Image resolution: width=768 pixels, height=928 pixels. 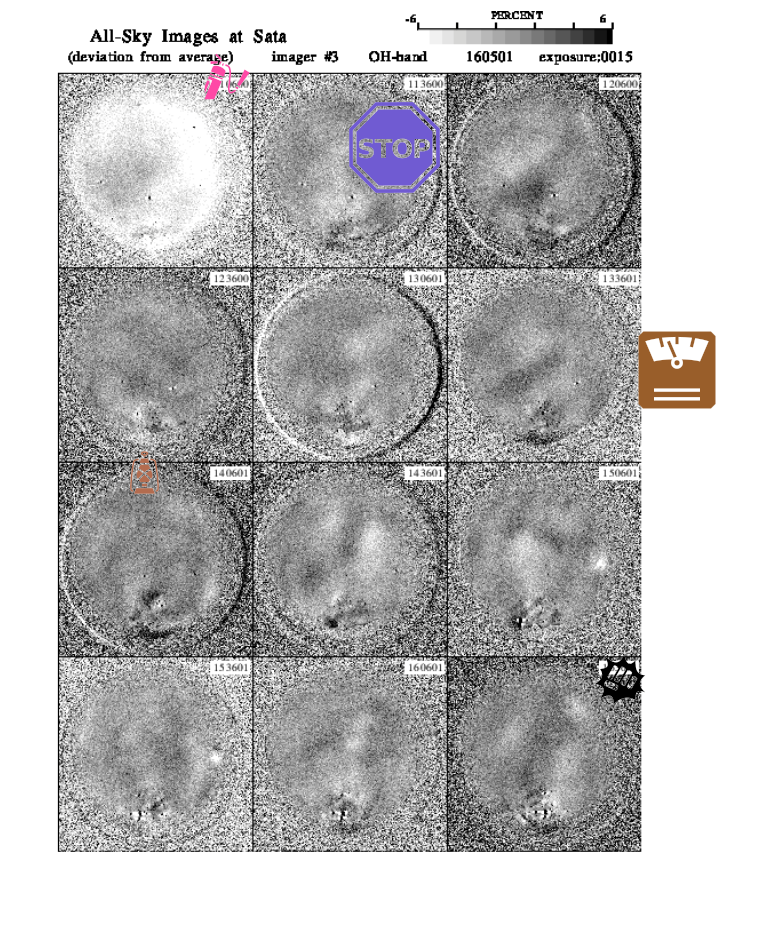 What do you see at coordinates (228, 76) in the screenshot?
I see `access fire safety equipment or information` at bounding box center [228, 76].